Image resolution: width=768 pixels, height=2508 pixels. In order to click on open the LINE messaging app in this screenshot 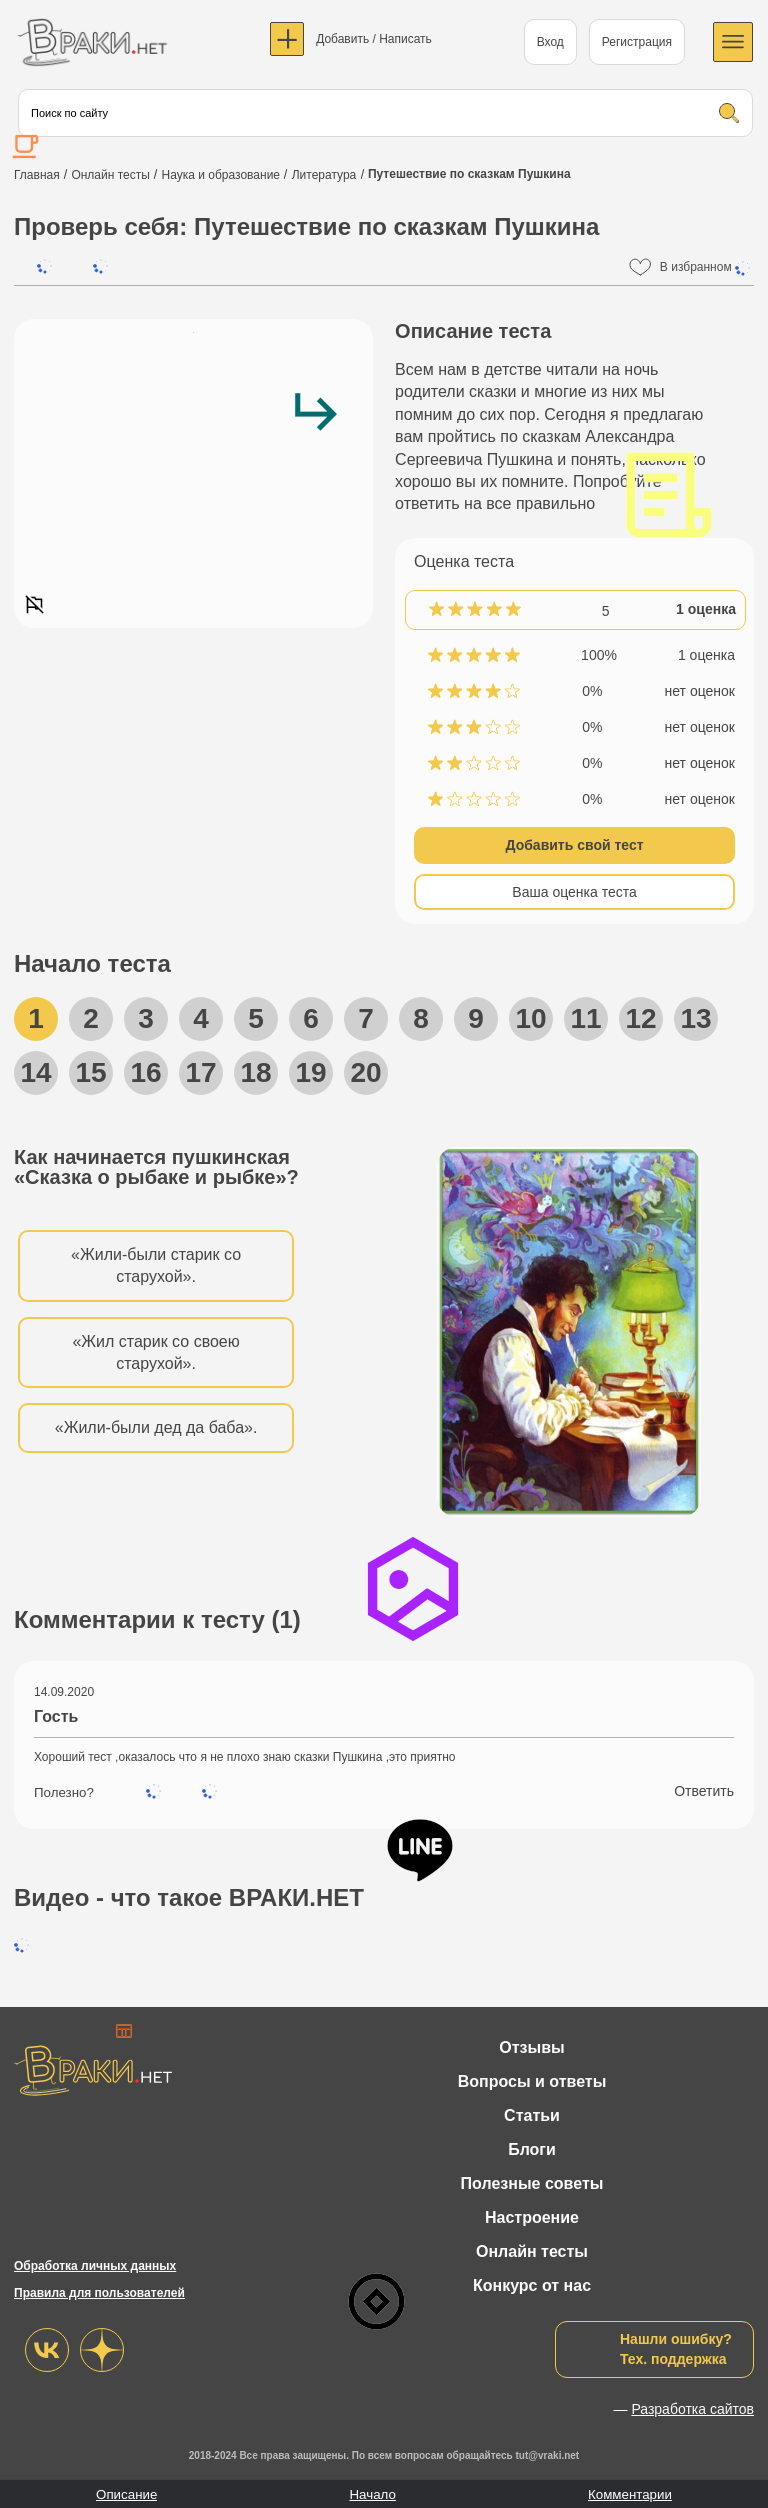, I will do `click(420, 1850)`.